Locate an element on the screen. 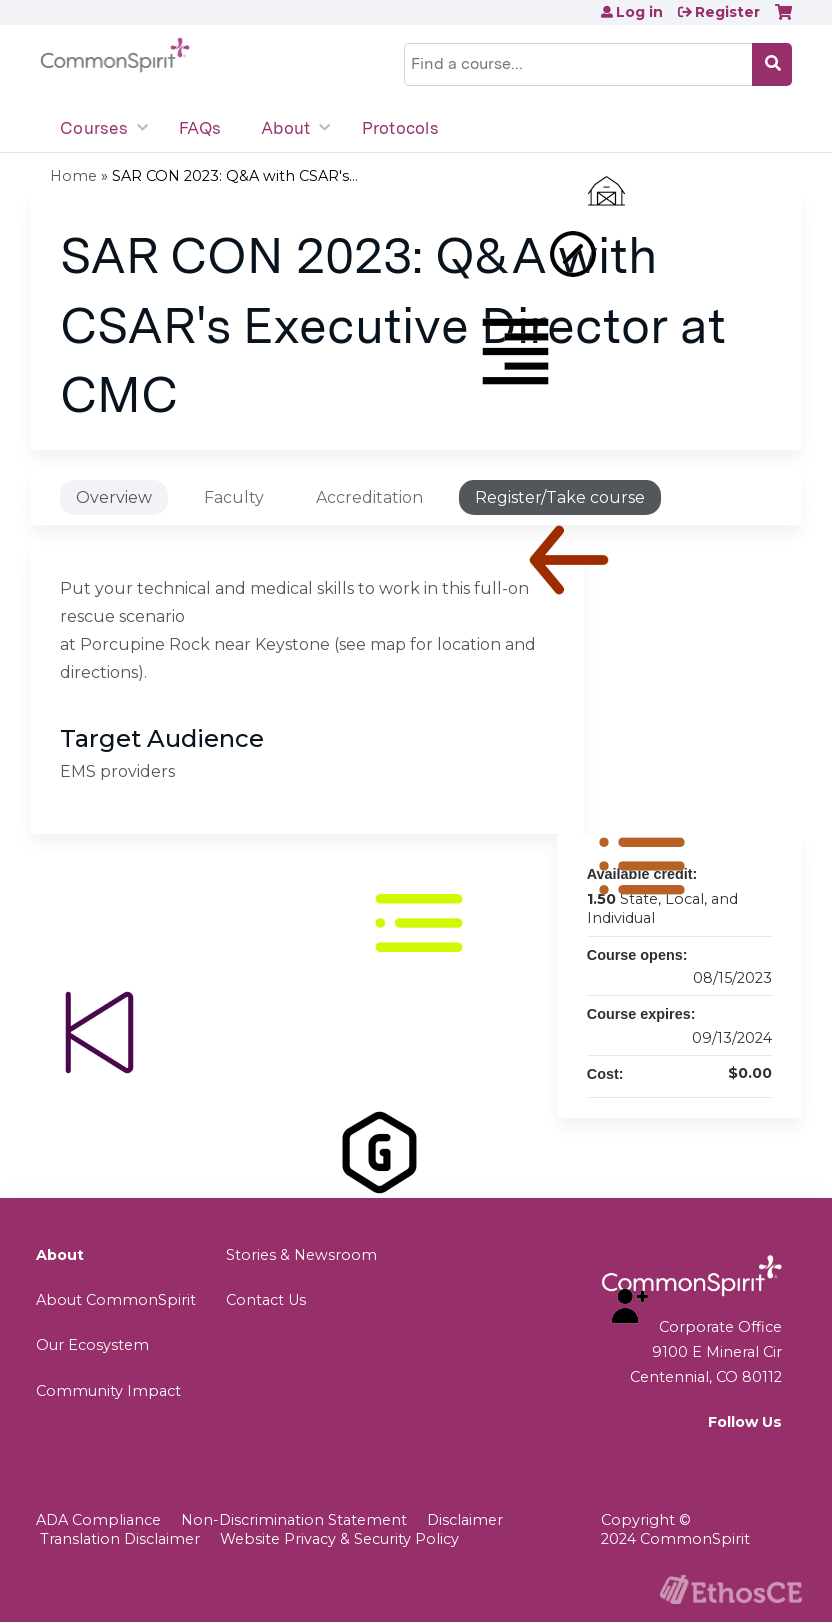 This screenshot has height=1623, width=832. add a new contact is located at coordinates (629, 1306).